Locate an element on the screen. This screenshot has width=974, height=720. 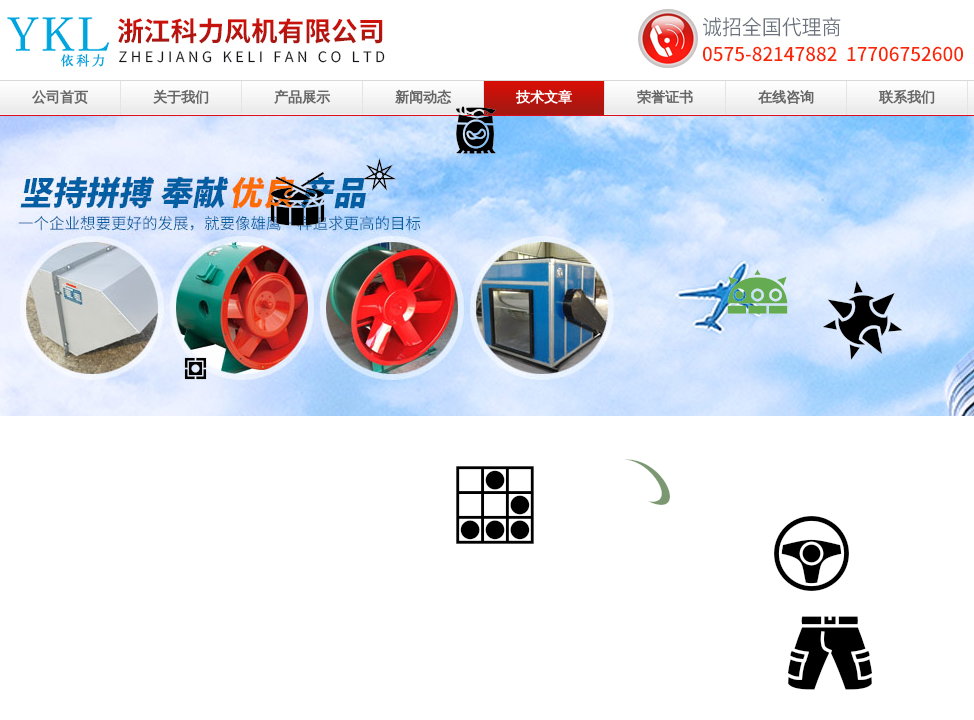
select gaul or celtic warrior class is located at coordinates (757, 294).